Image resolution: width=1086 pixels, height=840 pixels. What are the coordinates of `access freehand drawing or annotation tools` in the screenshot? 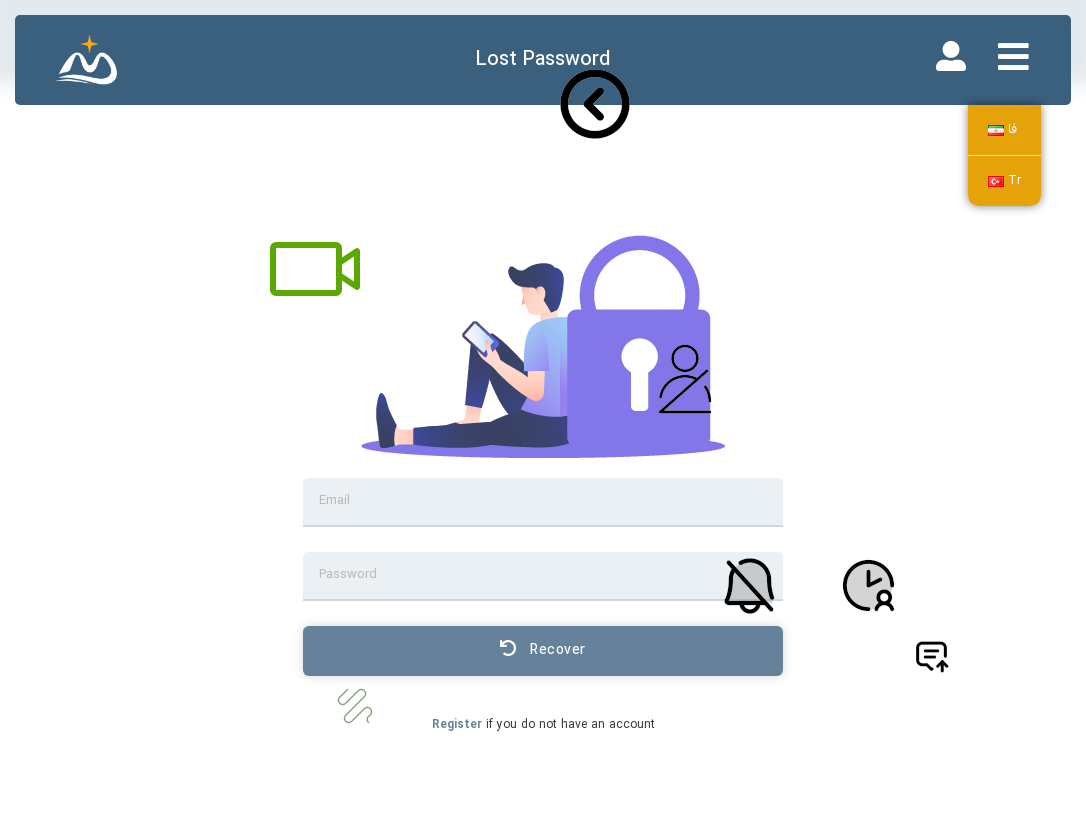 It's located at (355, 706).